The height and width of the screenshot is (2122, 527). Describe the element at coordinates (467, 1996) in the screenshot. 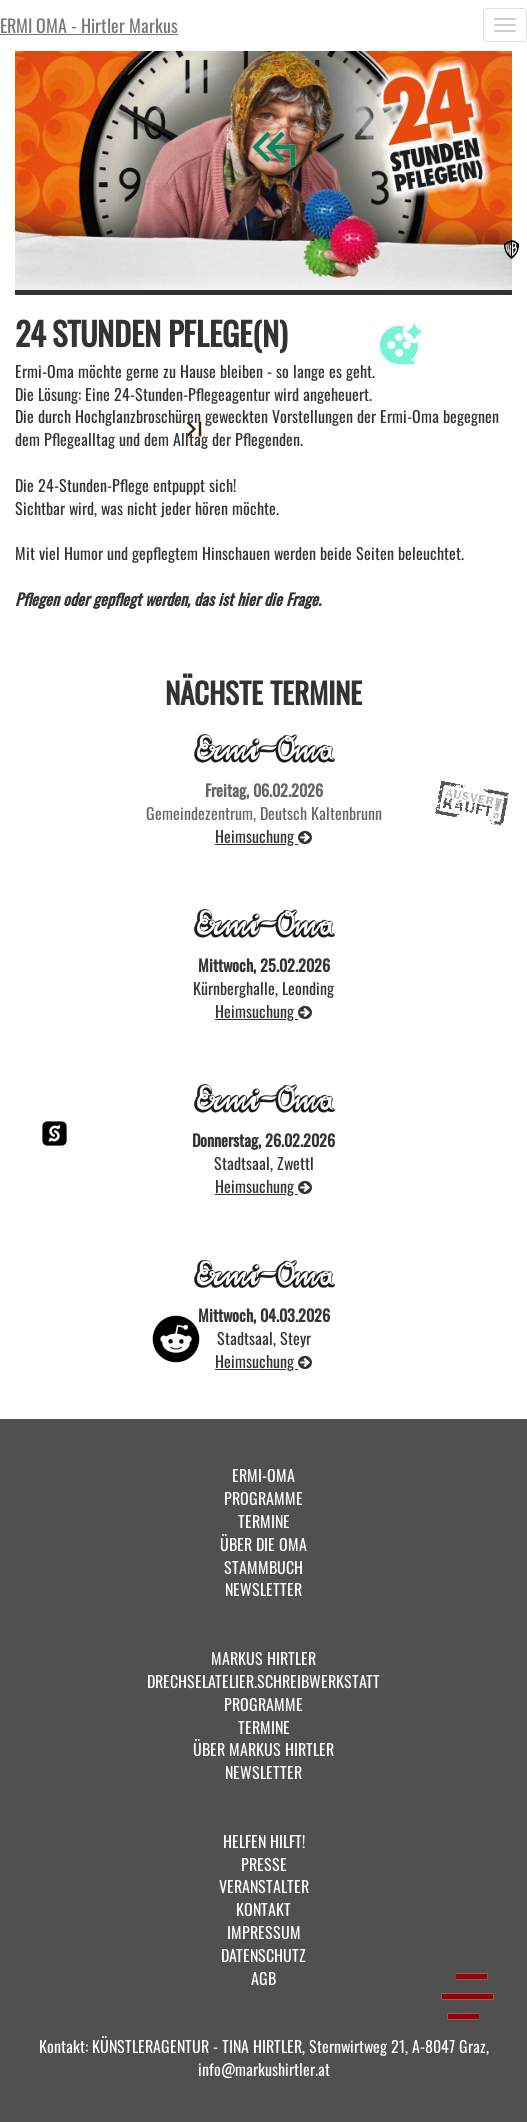

I see `open navigation menu` at that location.